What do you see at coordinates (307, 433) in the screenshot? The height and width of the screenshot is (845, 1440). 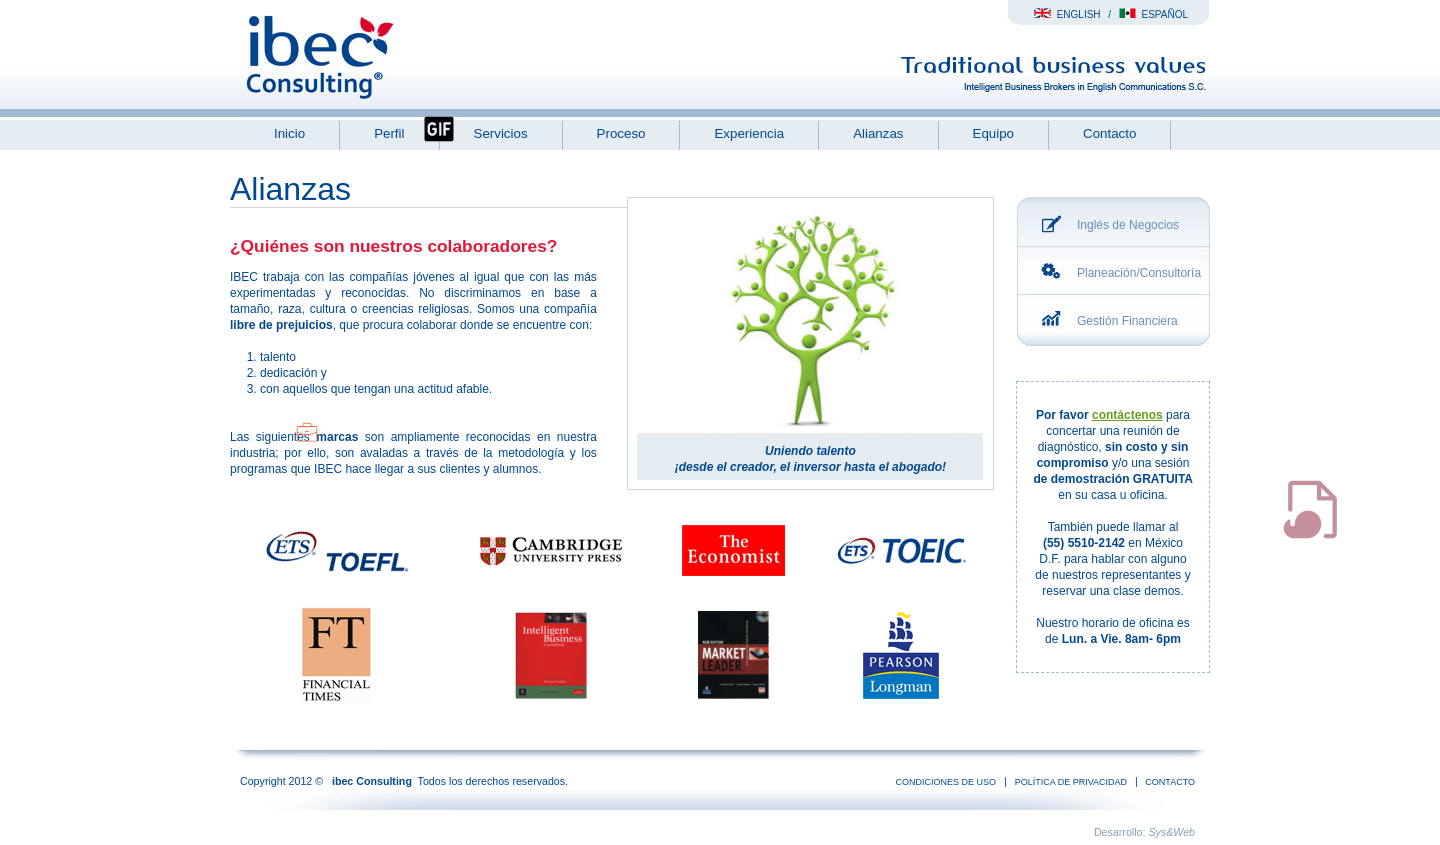 I see `access work or business-related content` at bounding box center [307, 433].